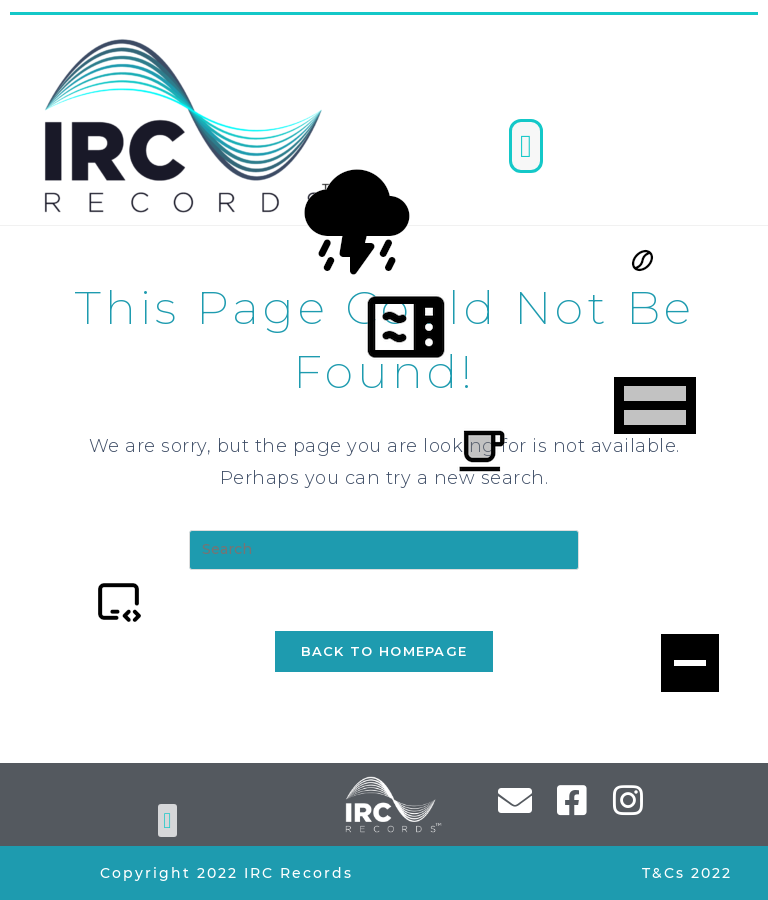  Describe the element at coordinates (482, 451) in the screenshot. I see `find nearby coffee shops or cafes` at that location.